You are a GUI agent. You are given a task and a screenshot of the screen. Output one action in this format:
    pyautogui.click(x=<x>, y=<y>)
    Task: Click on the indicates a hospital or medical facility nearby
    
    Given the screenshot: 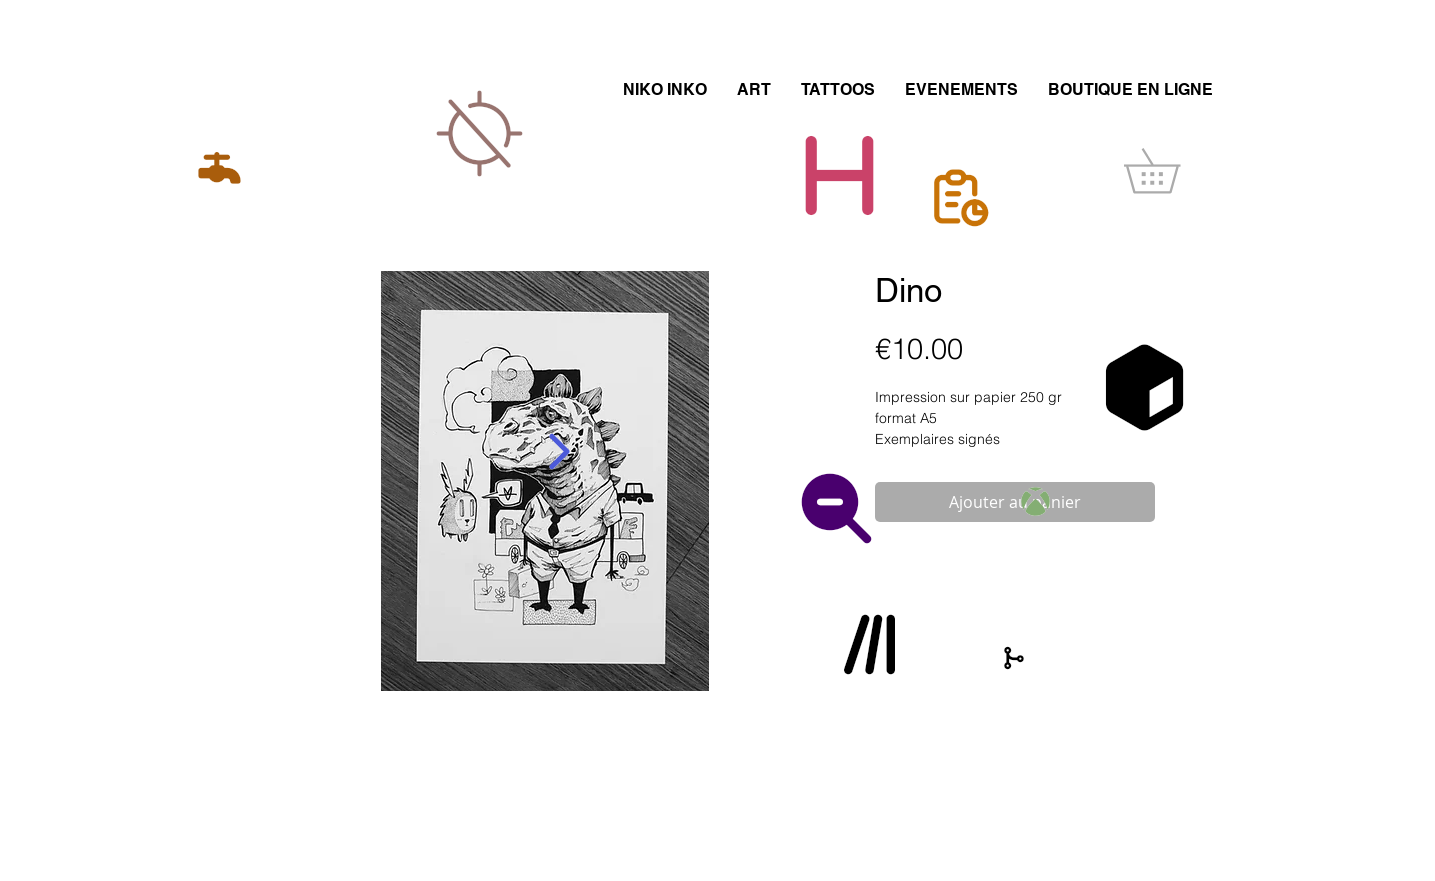 What is the action you would take?
    pyautogui.click(x=839, y=175)
    